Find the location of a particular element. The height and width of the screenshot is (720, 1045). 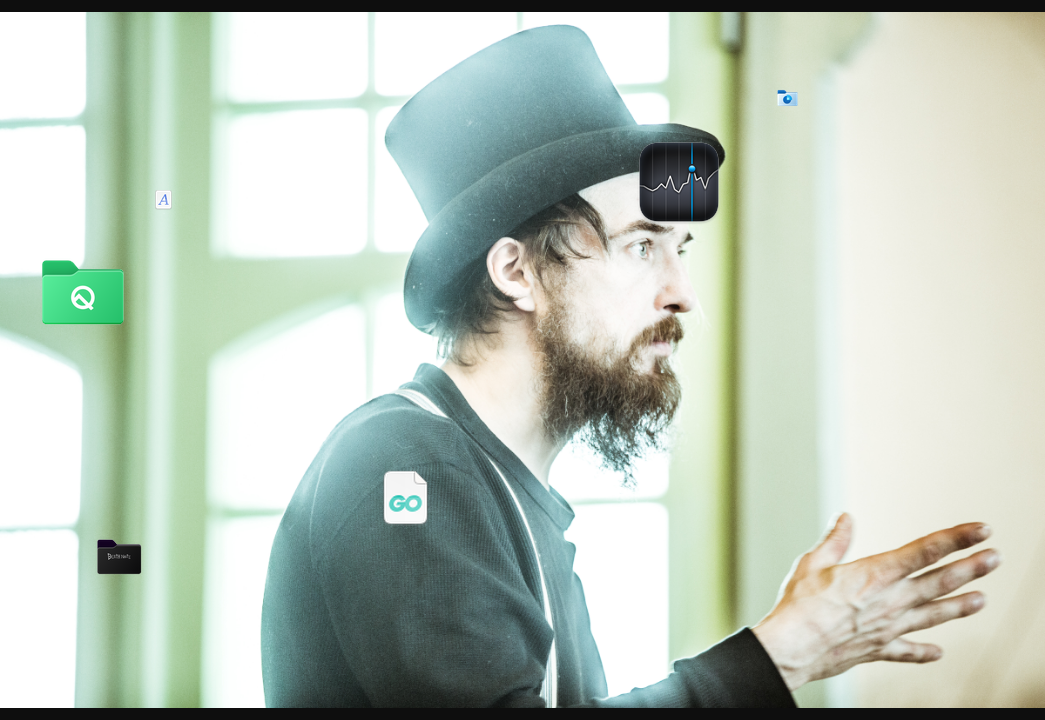

open microsoft dynamics 365 sales folder is located at coordinates (787, 98).